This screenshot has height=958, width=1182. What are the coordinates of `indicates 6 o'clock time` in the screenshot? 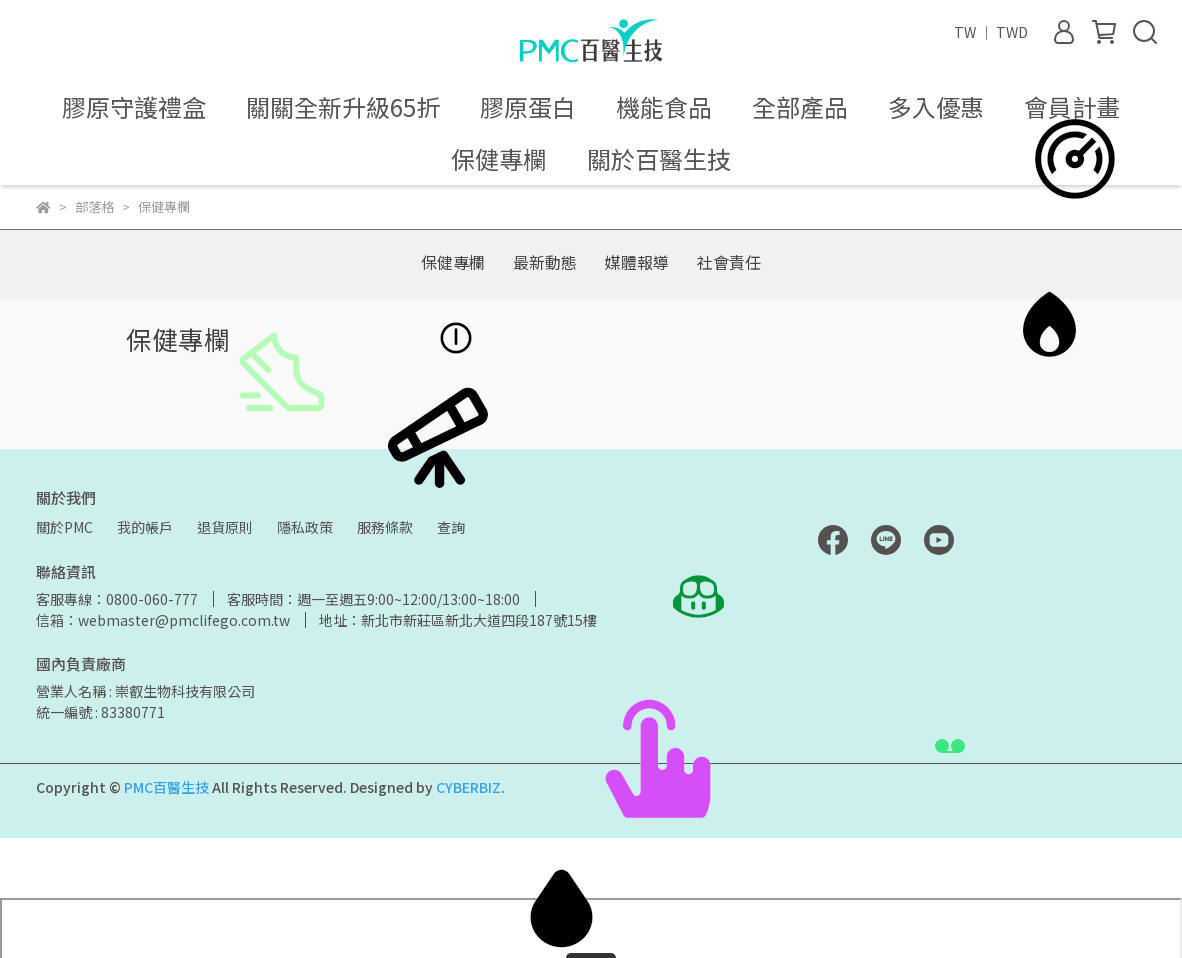 It's located at (456, 338).